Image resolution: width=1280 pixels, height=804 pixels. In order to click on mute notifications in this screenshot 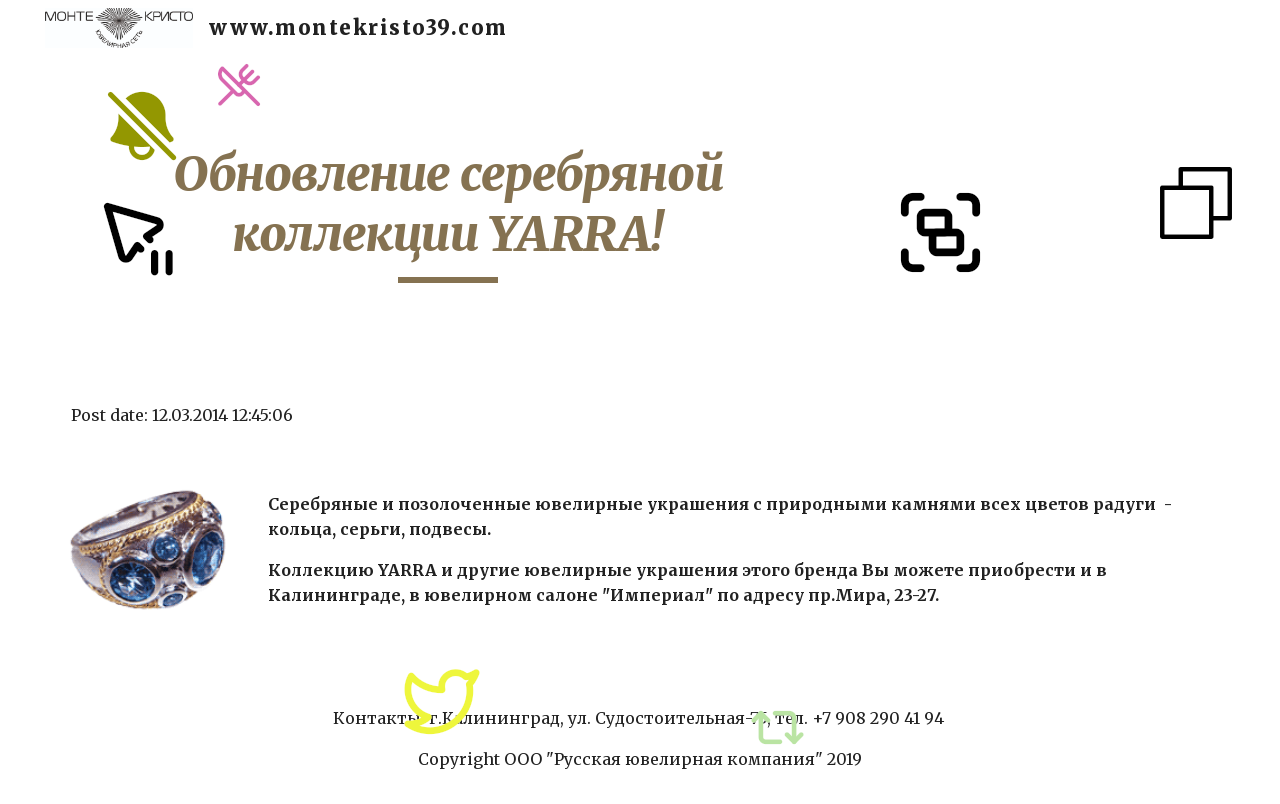, I will do `click(142, 126)`.